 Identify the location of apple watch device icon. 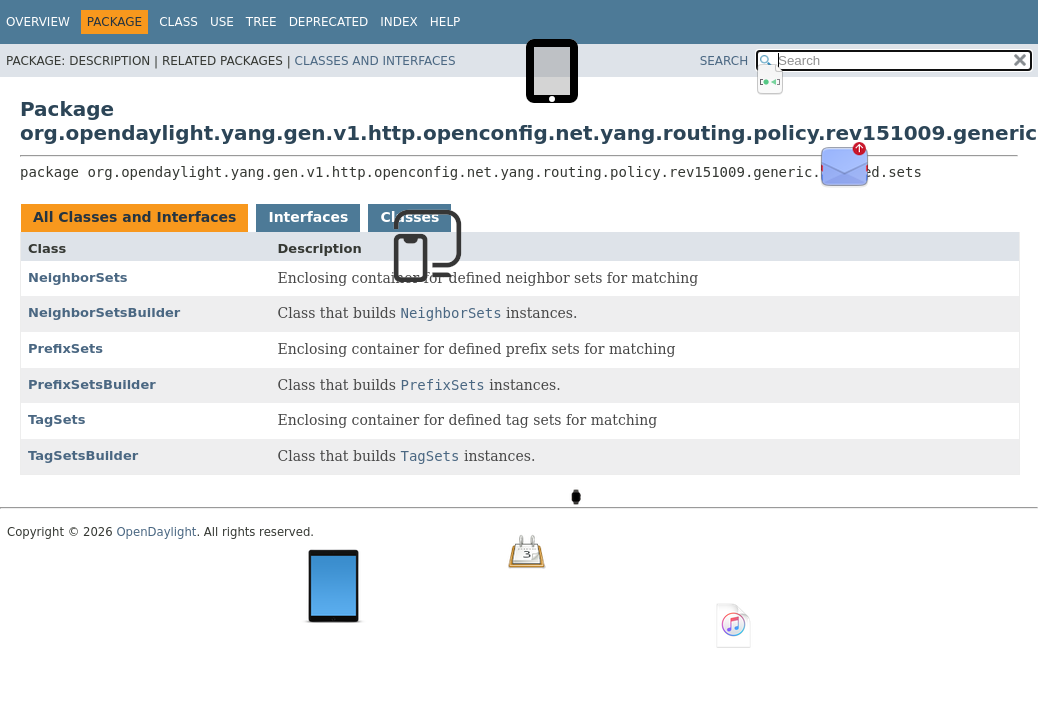
(576, 497).